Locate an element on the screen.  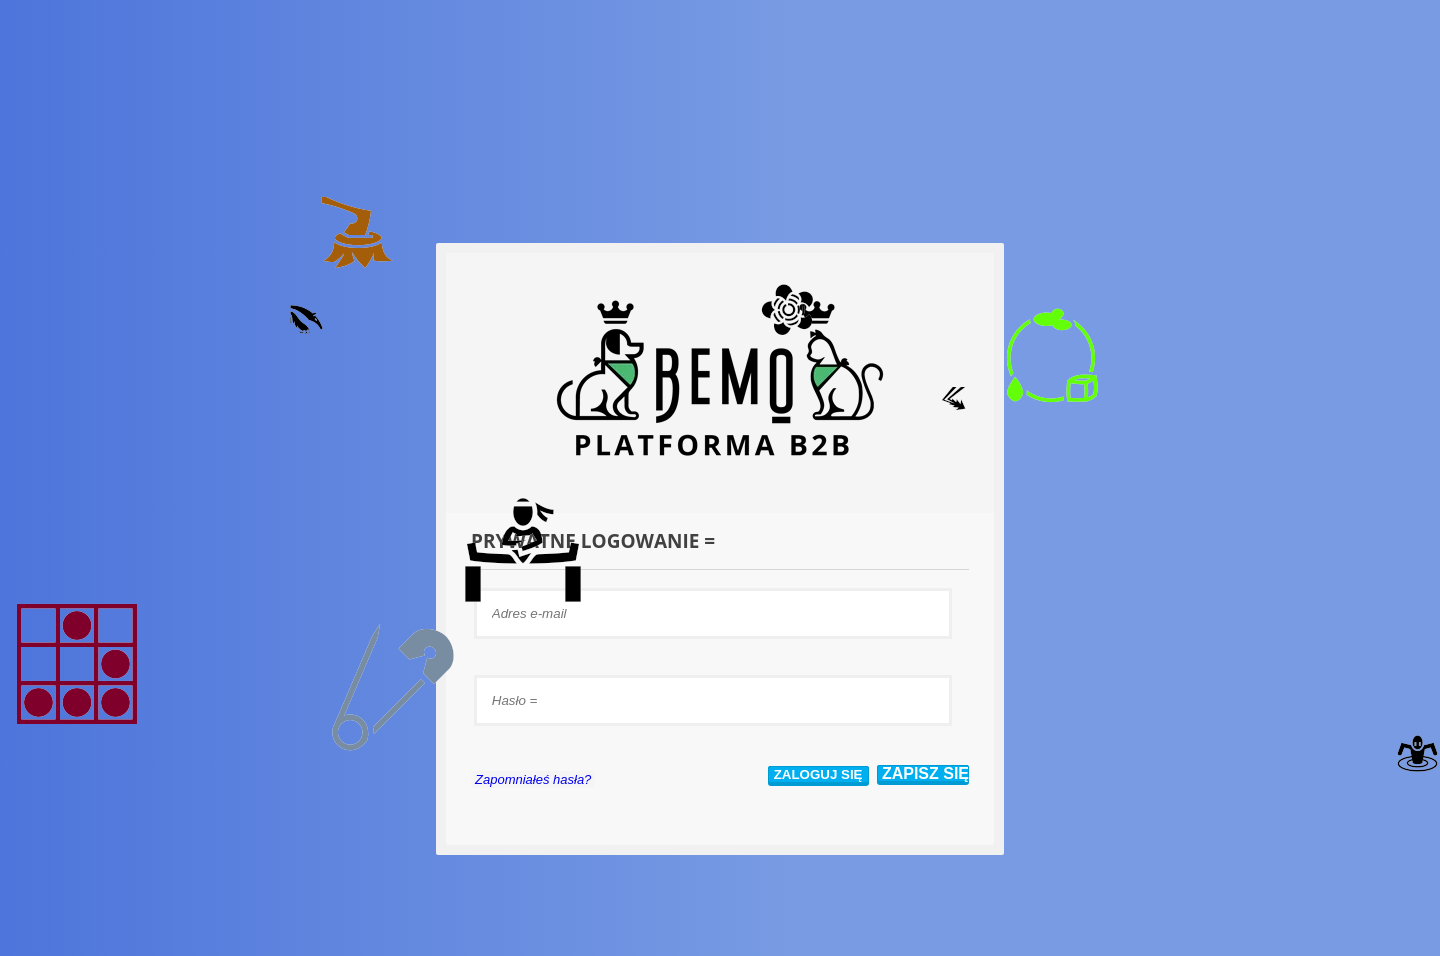
anteater character or avatar icon is located at coordinates (306, 319).